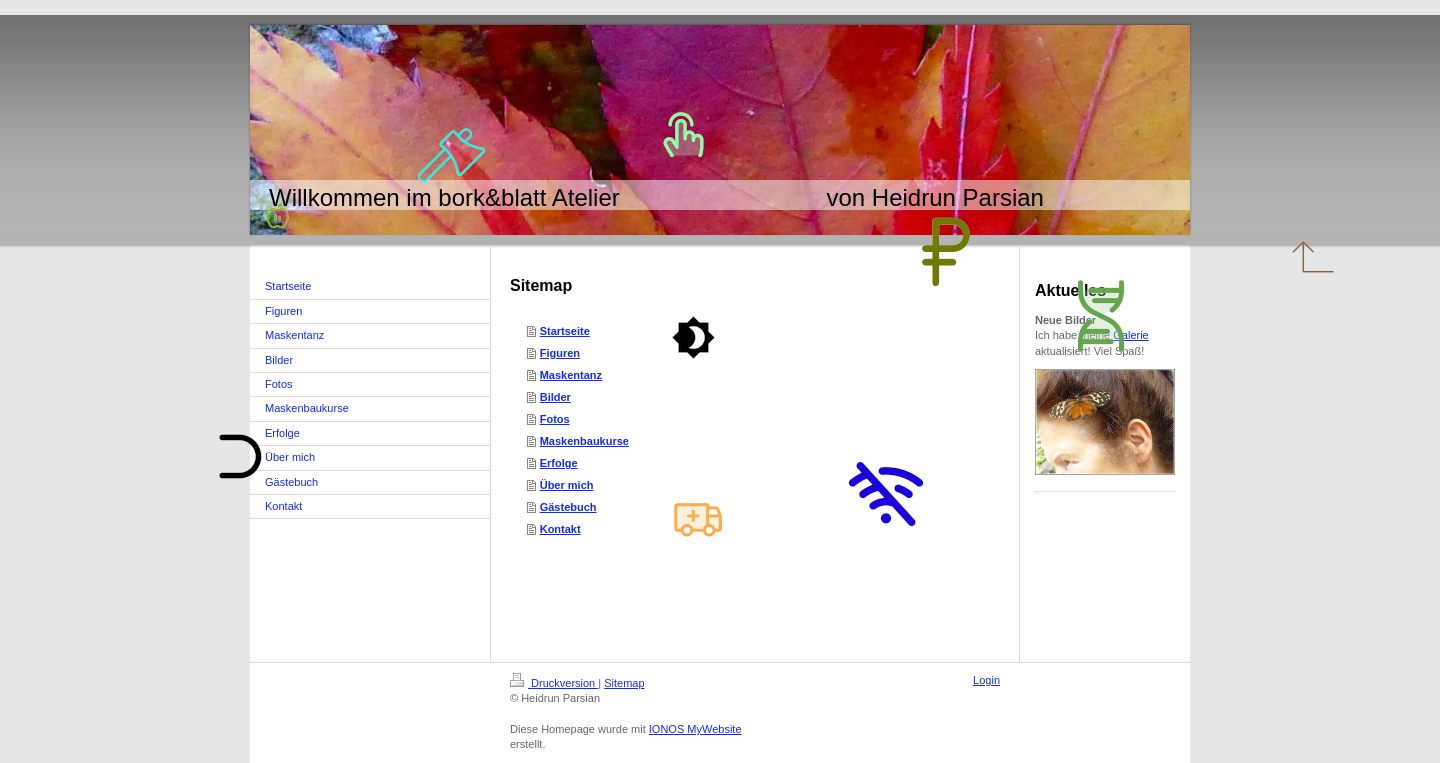  Describe the element at coordinates (277, 215) in the screenshot. I see `view nutrition information` at that location.